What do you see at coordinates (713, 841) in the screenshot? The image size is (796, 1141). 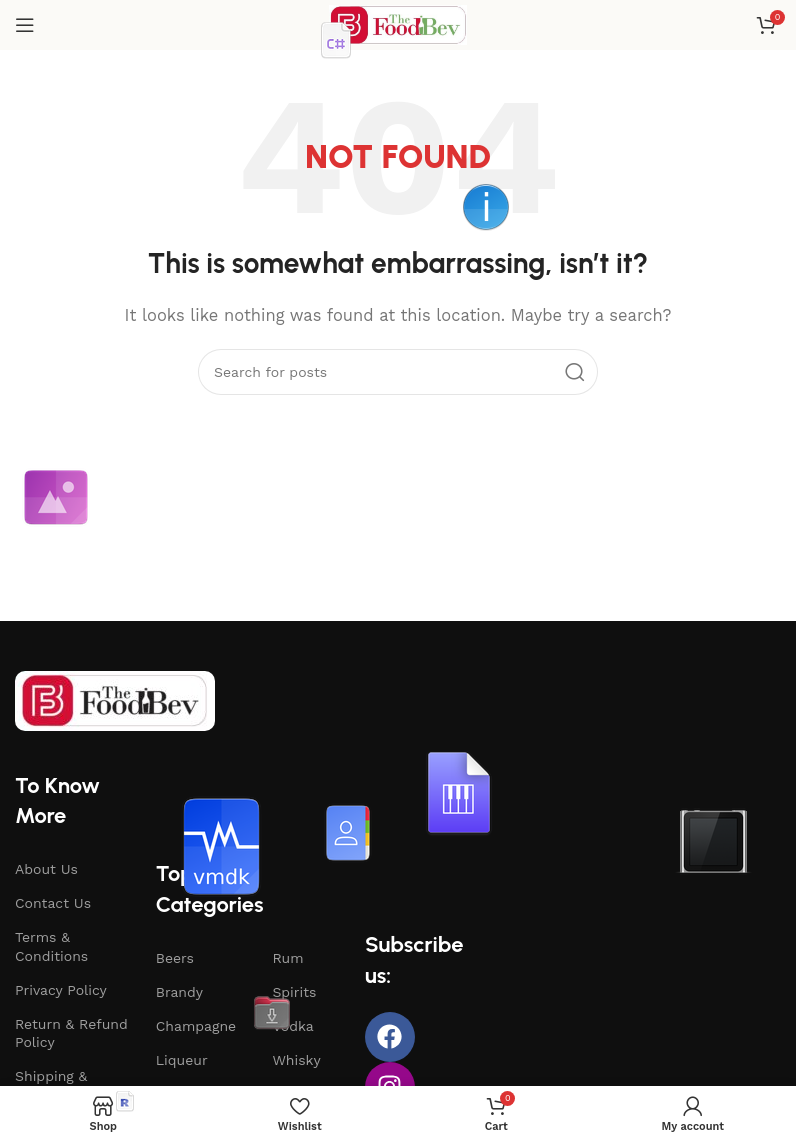 I see `iPod nano device in silver` at bounding box center [713, 841].